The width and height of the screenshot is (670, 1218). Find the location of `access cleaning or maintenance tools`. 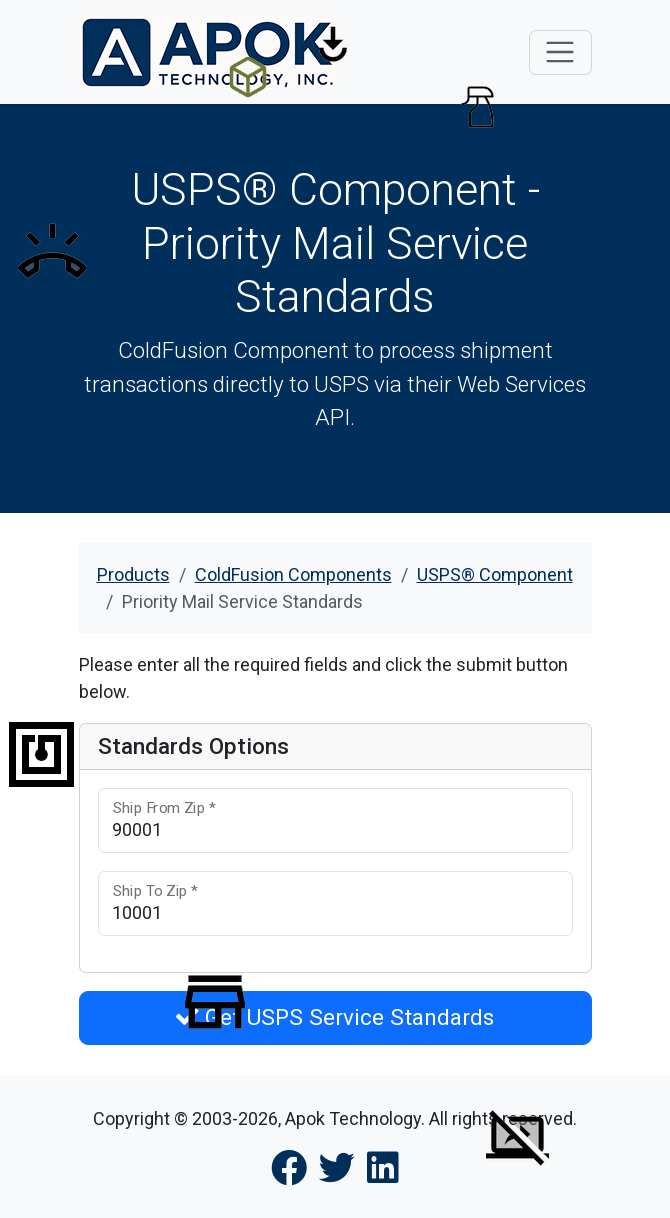

access cleaning or maintenance tools is located at coordinates (479, 107).